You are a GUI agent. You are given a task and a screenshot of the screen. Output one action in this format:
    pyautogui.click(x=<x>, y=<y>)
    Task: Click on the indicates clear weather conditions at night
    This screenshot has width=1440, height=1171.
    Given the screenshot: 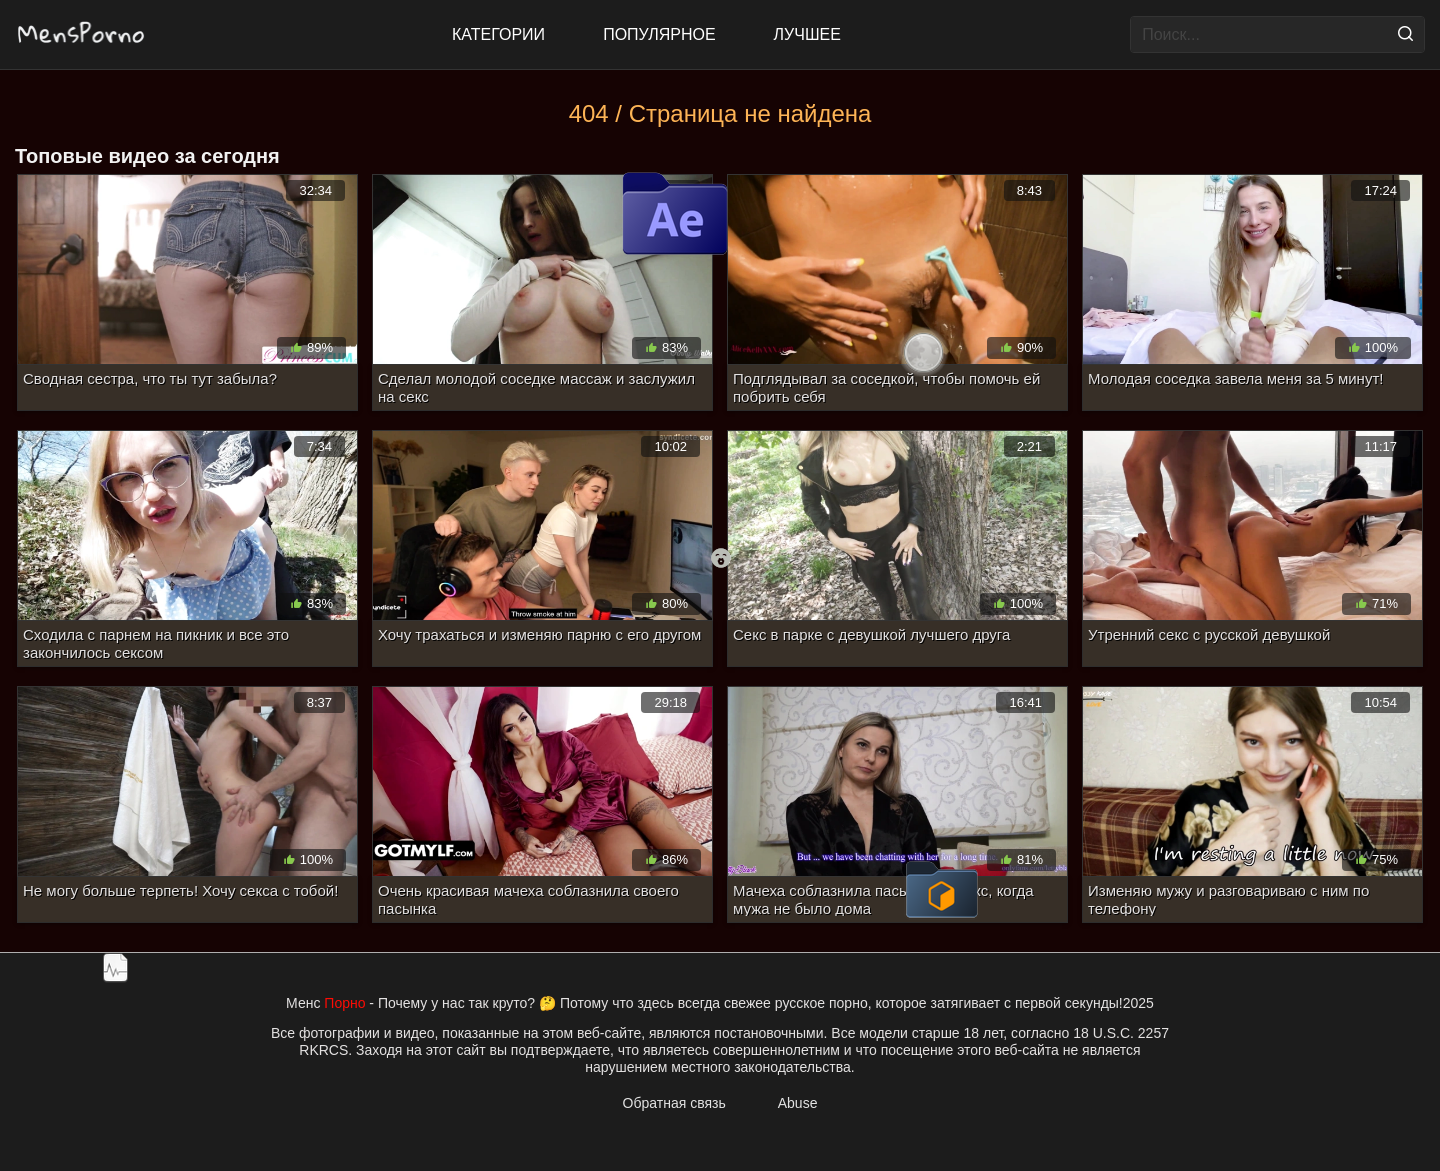 What is the action you would take?
    pyautogui.click(x=923, y=352)
    